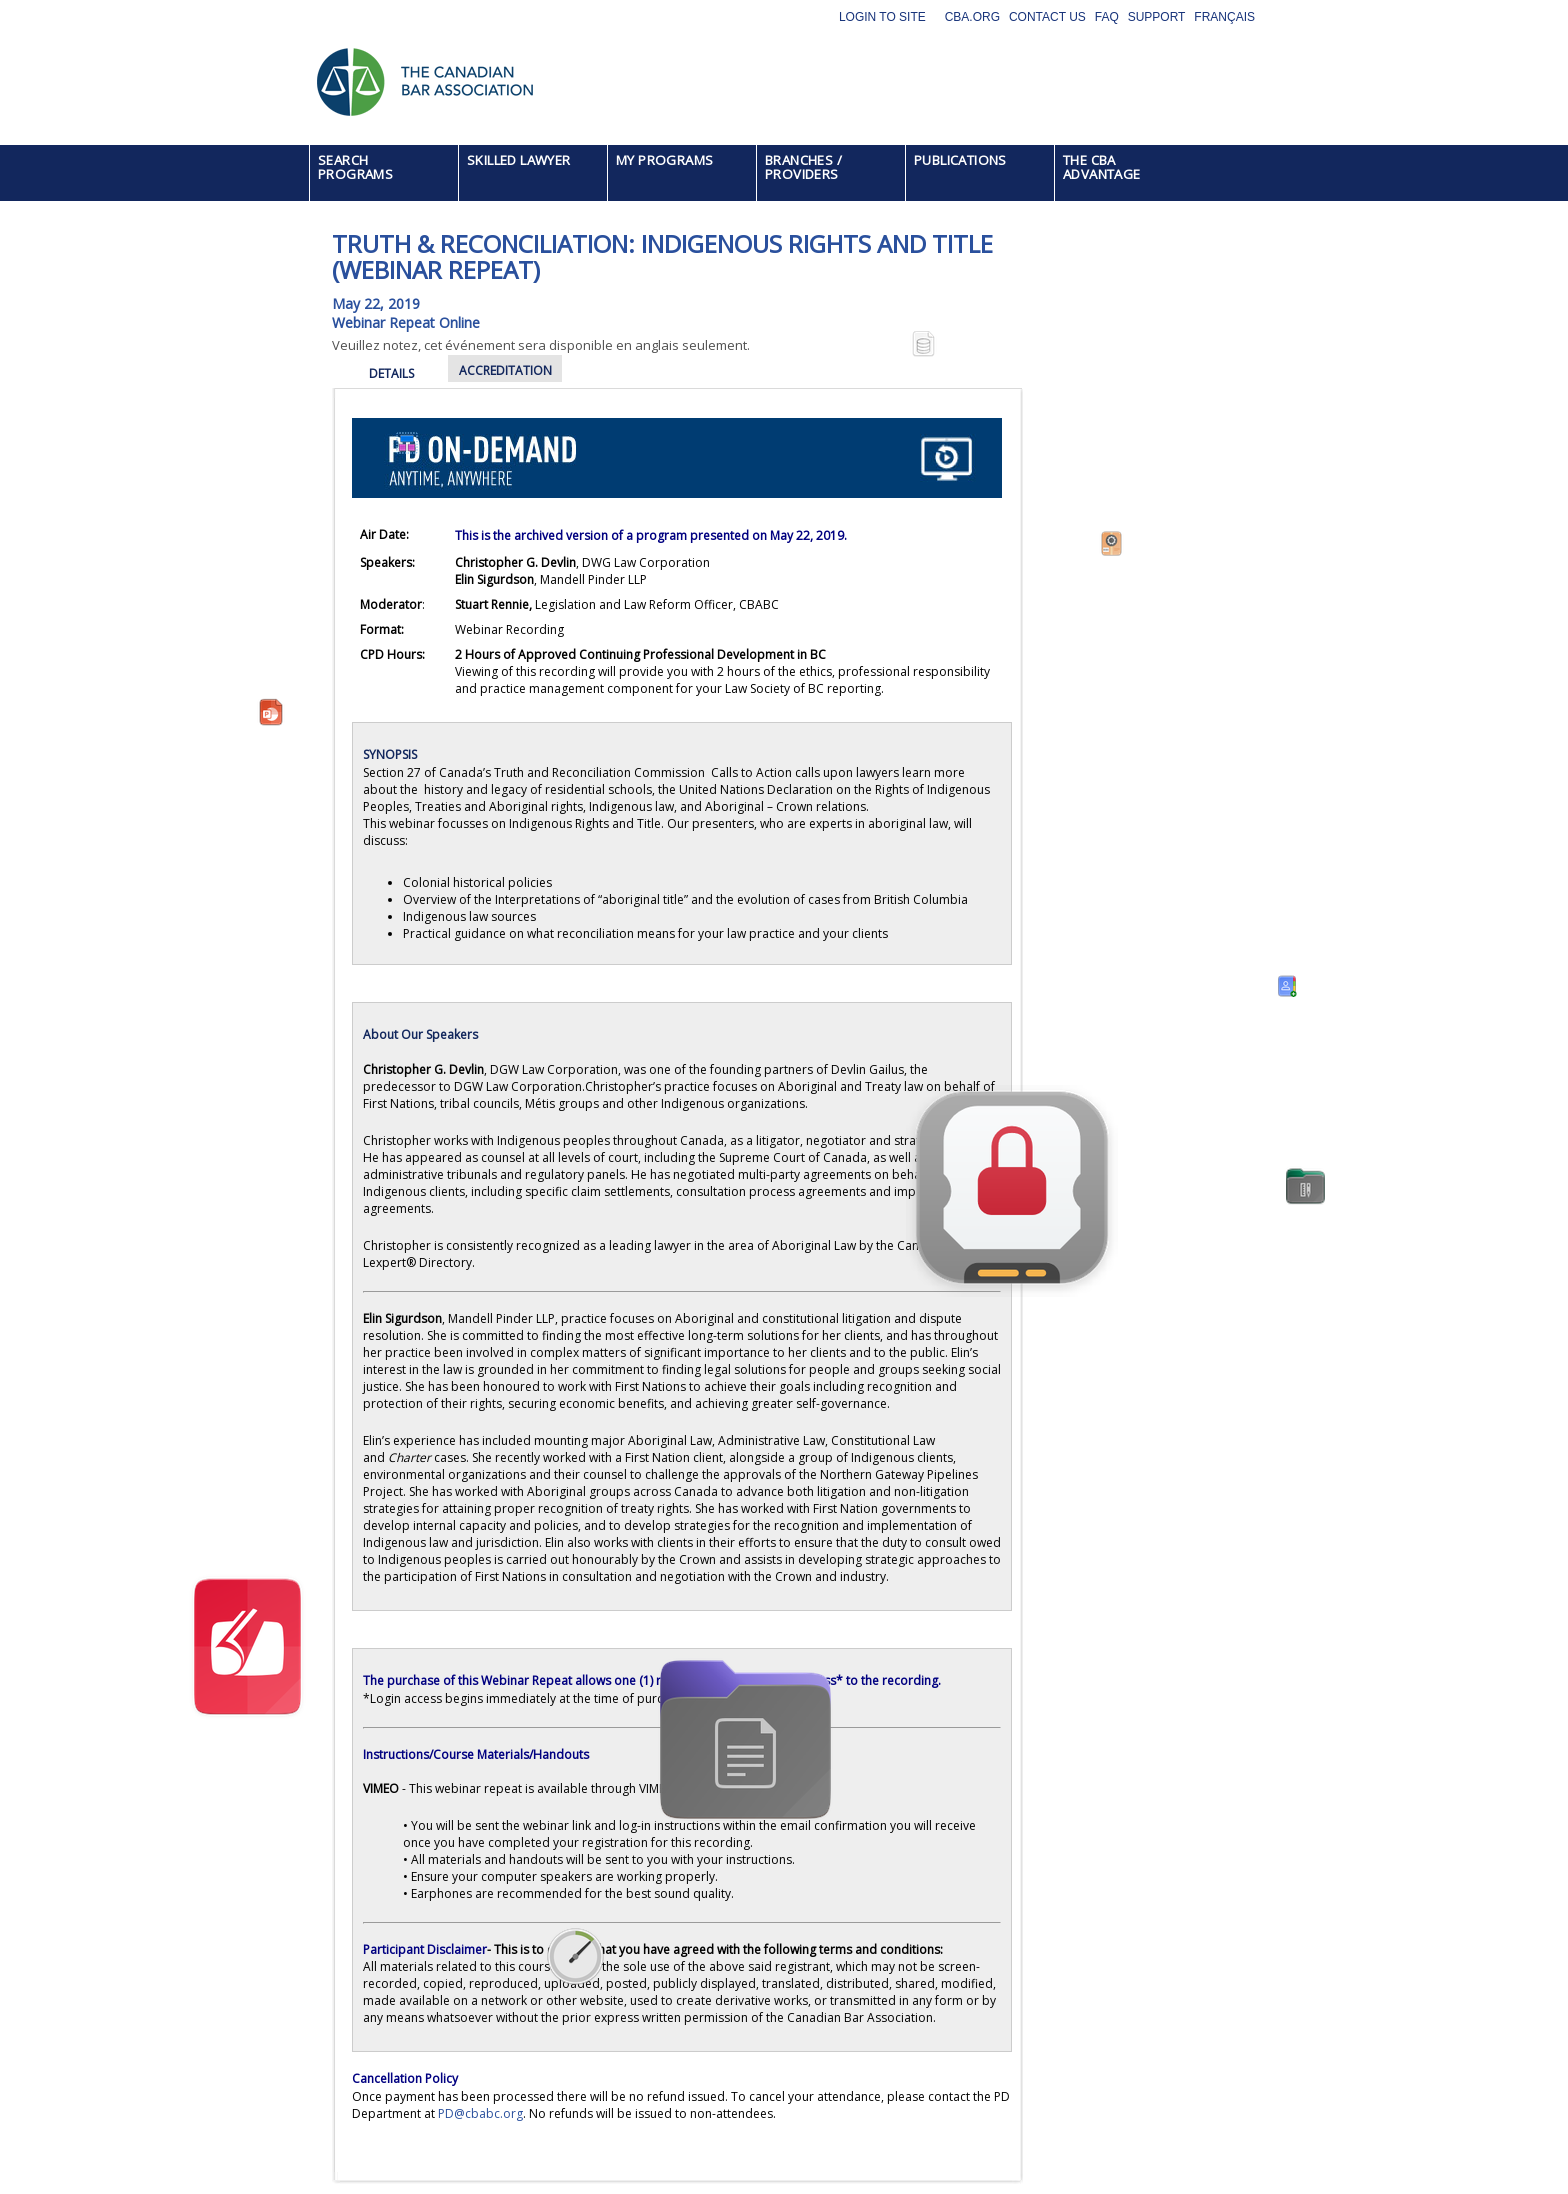 This screenshot has height=2194, width=1568. I want to click on select all items in the current view, so click(407, 443).